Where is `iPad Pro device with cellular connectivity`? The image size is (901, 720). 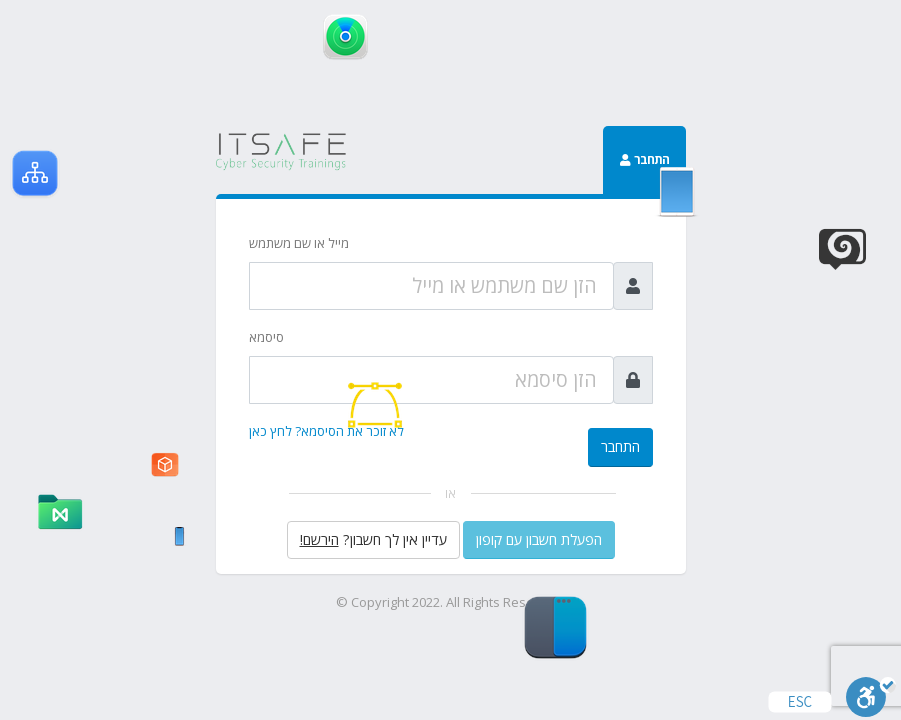
iPad Pro device with cellular connectivity is located at coordinates (677, 192).